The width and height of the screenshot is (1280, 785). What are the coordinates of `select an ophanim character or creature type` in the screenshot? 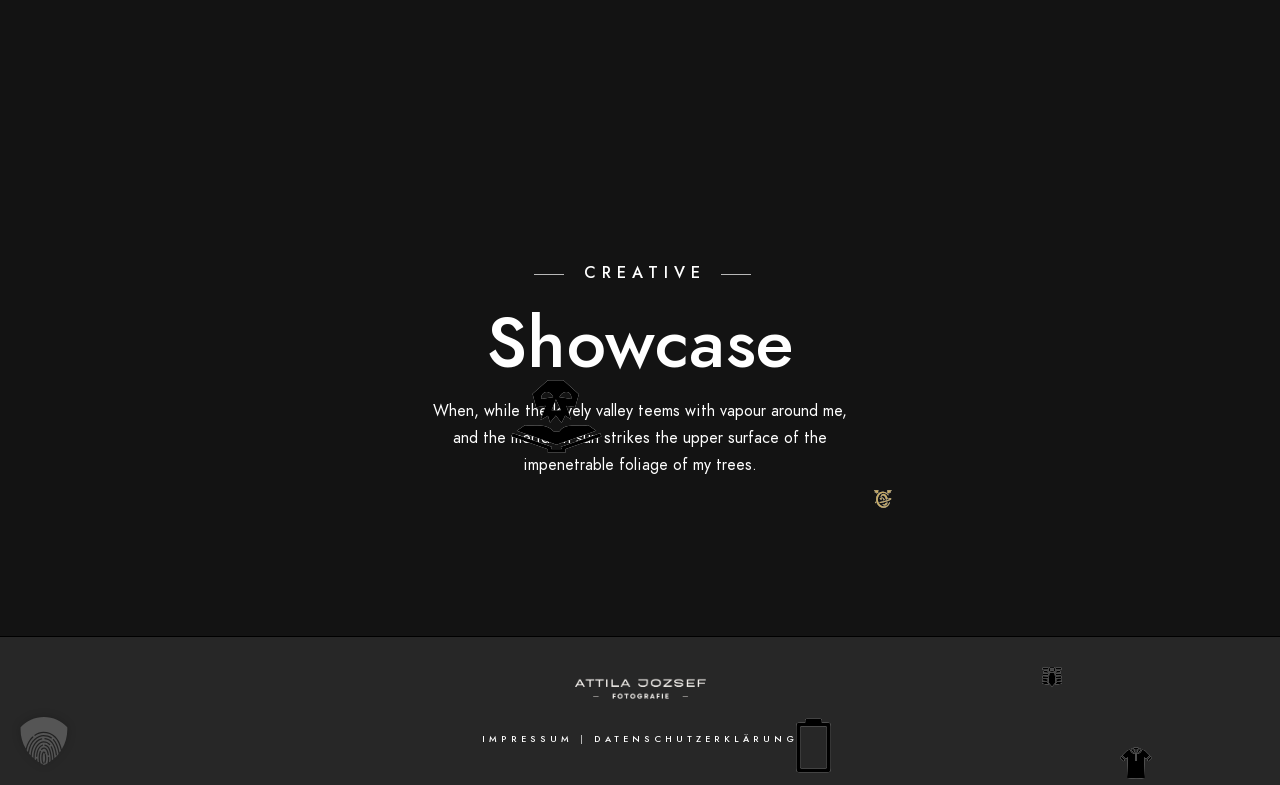 It's located at (883, 499).